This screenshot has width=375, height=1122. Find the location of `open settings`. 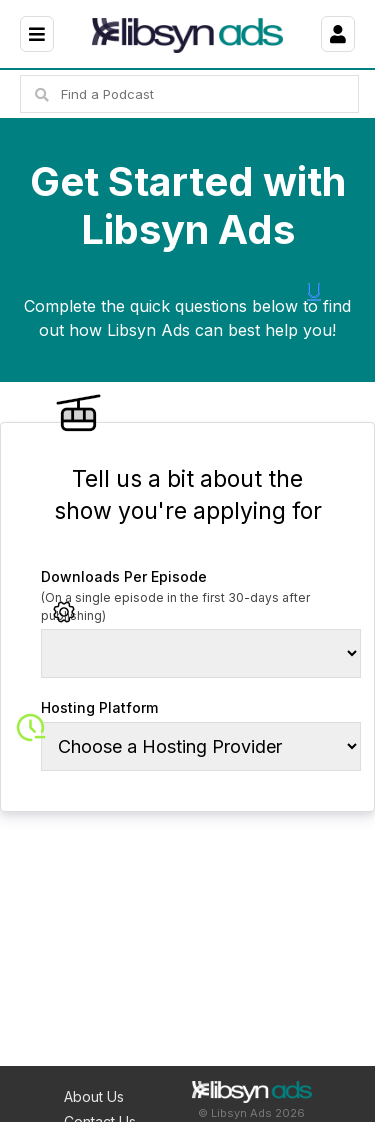

open settings is located at coordinates (64, 612).